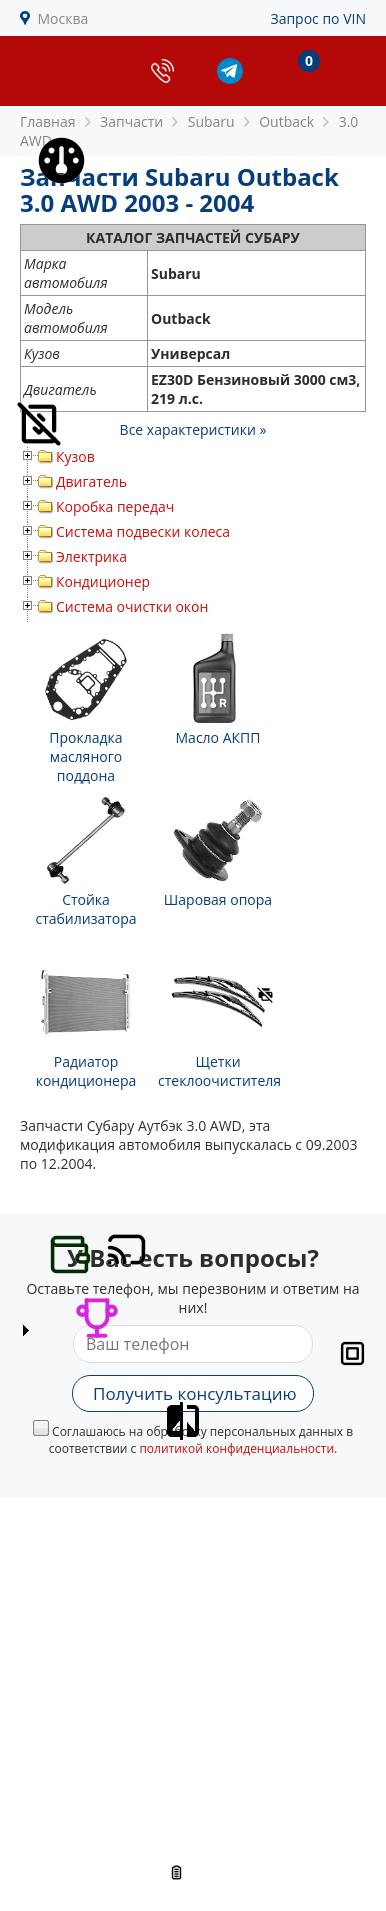 Image resolution: width=386 pixels, height=1911 pixels. What do you see at coordinates (69, 1254) in the screenshot?
I see `access your digital wallet` at bounding box center [69, 1254].